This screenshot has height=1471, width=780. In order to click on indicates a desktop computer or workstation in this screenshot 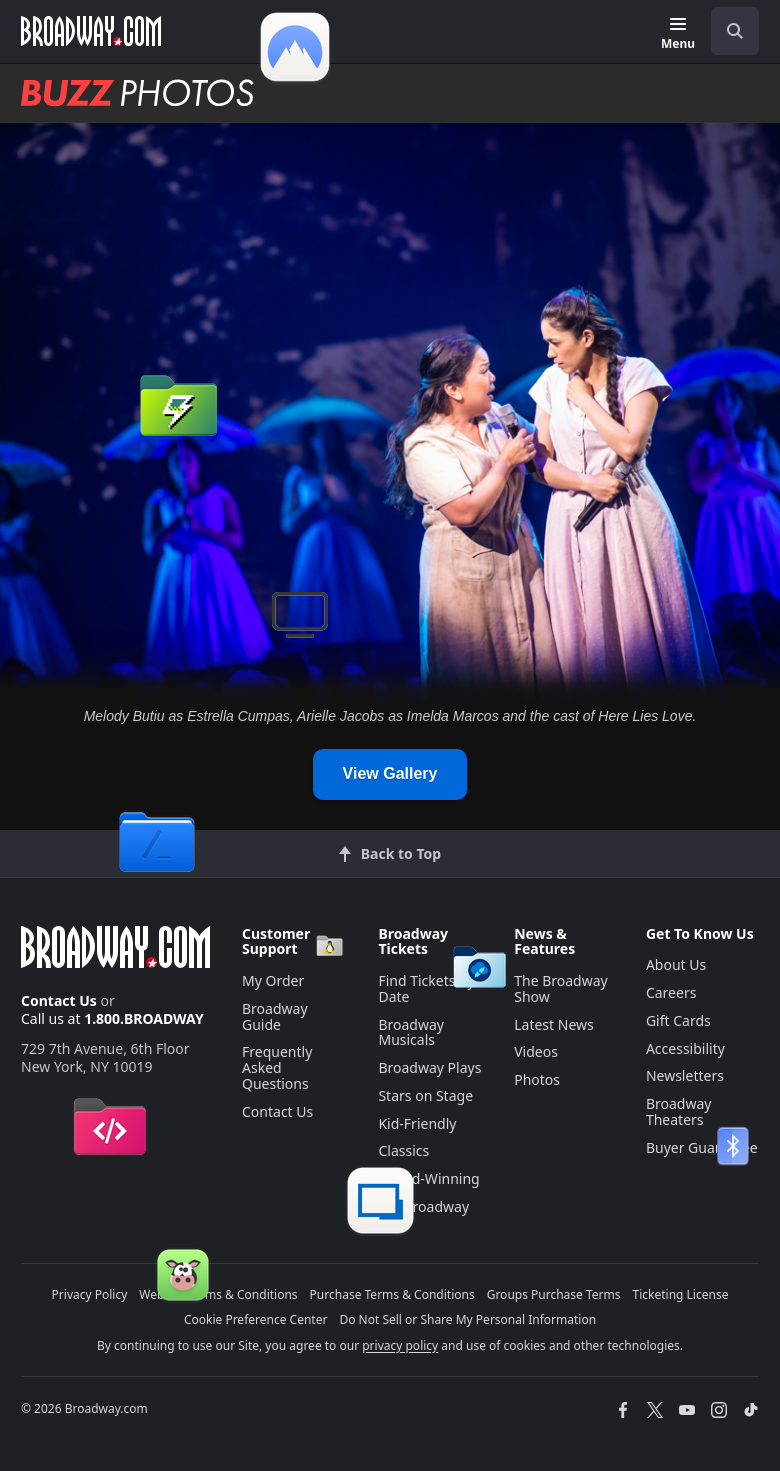, I will do `click(300, 613)`.